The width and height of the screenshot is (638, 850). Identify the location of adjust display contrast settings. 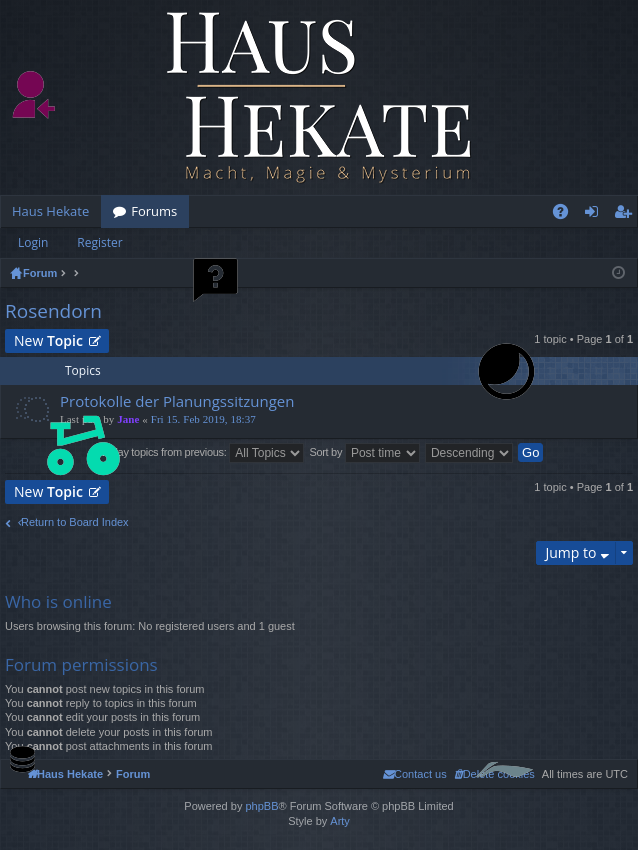
(506, 371).